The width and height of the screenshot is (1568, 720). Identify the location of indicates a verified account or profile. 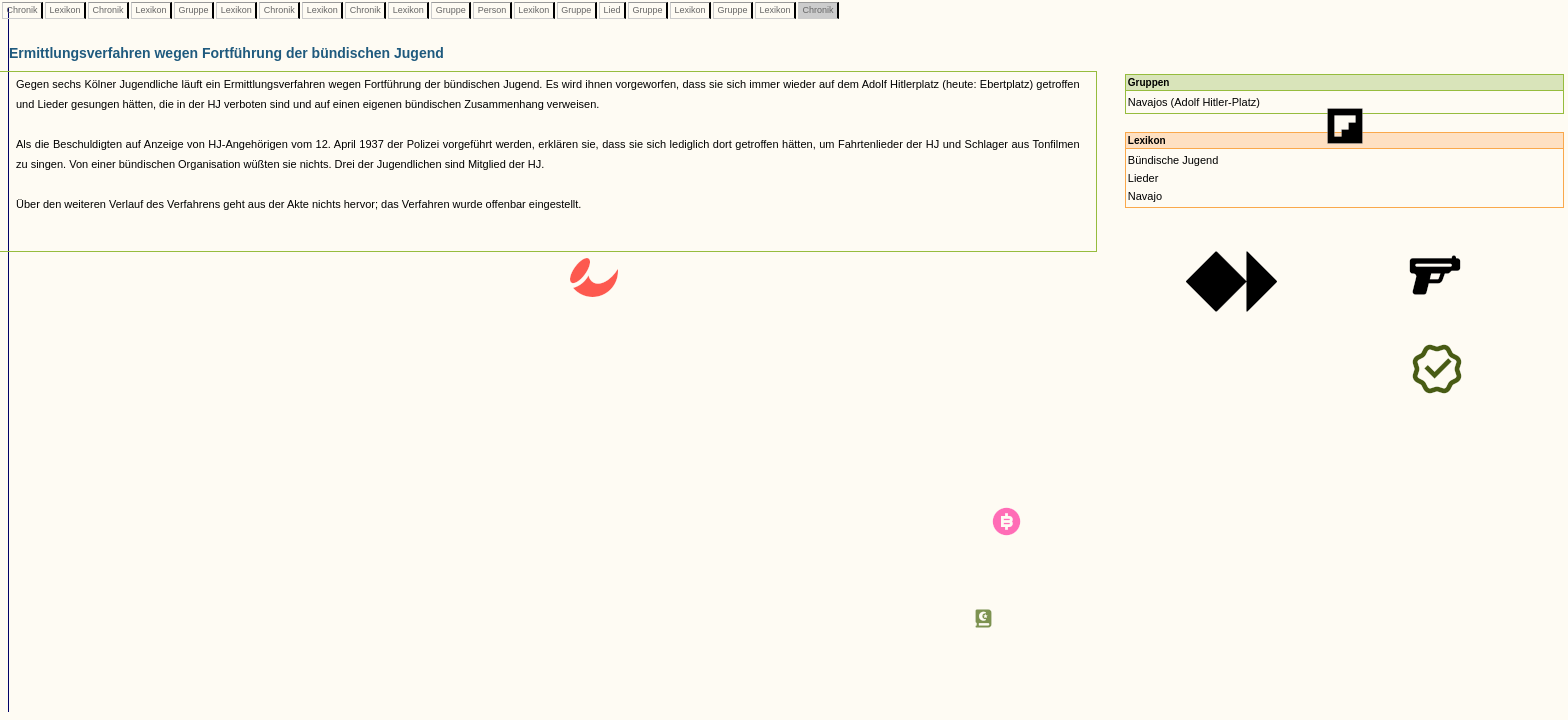
(1437, 369).